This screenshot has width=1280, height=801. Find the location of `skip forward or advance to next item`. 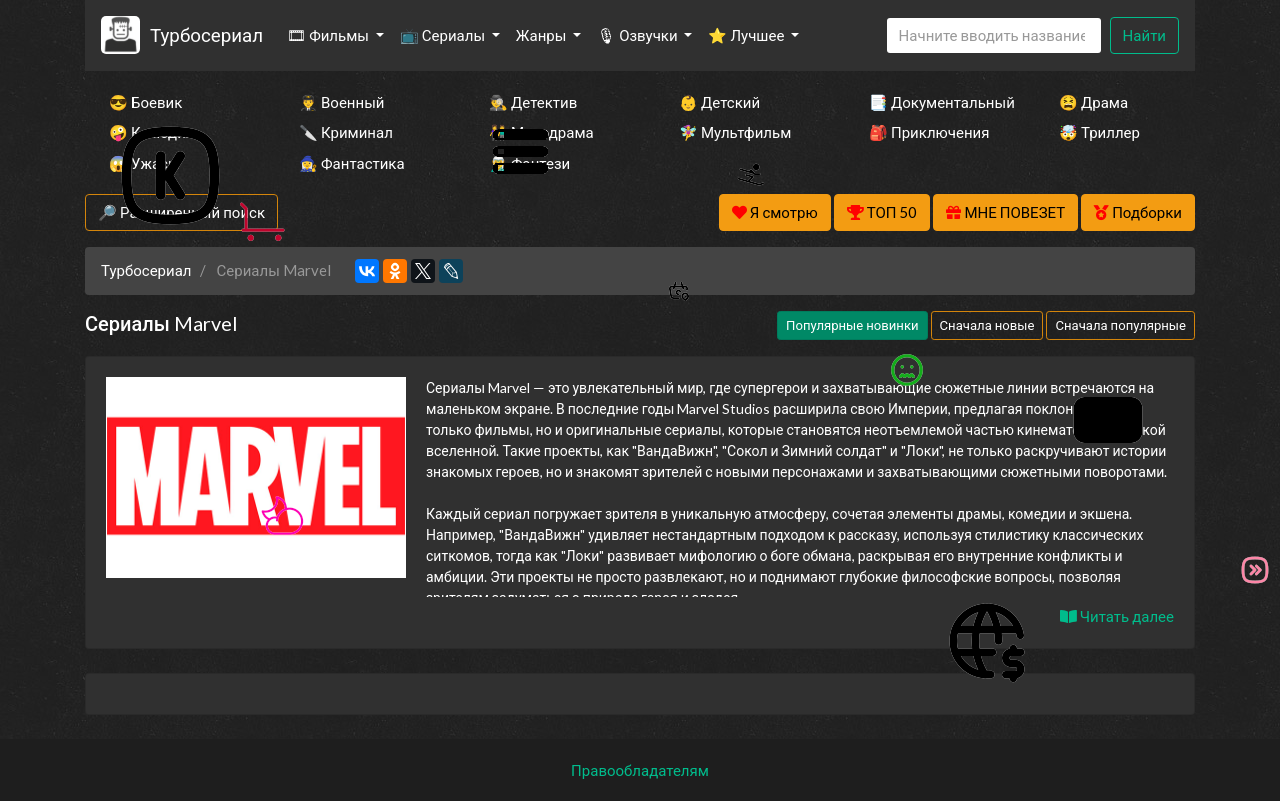

skip forward or advance to next item is located at coordinates (1255, 570).